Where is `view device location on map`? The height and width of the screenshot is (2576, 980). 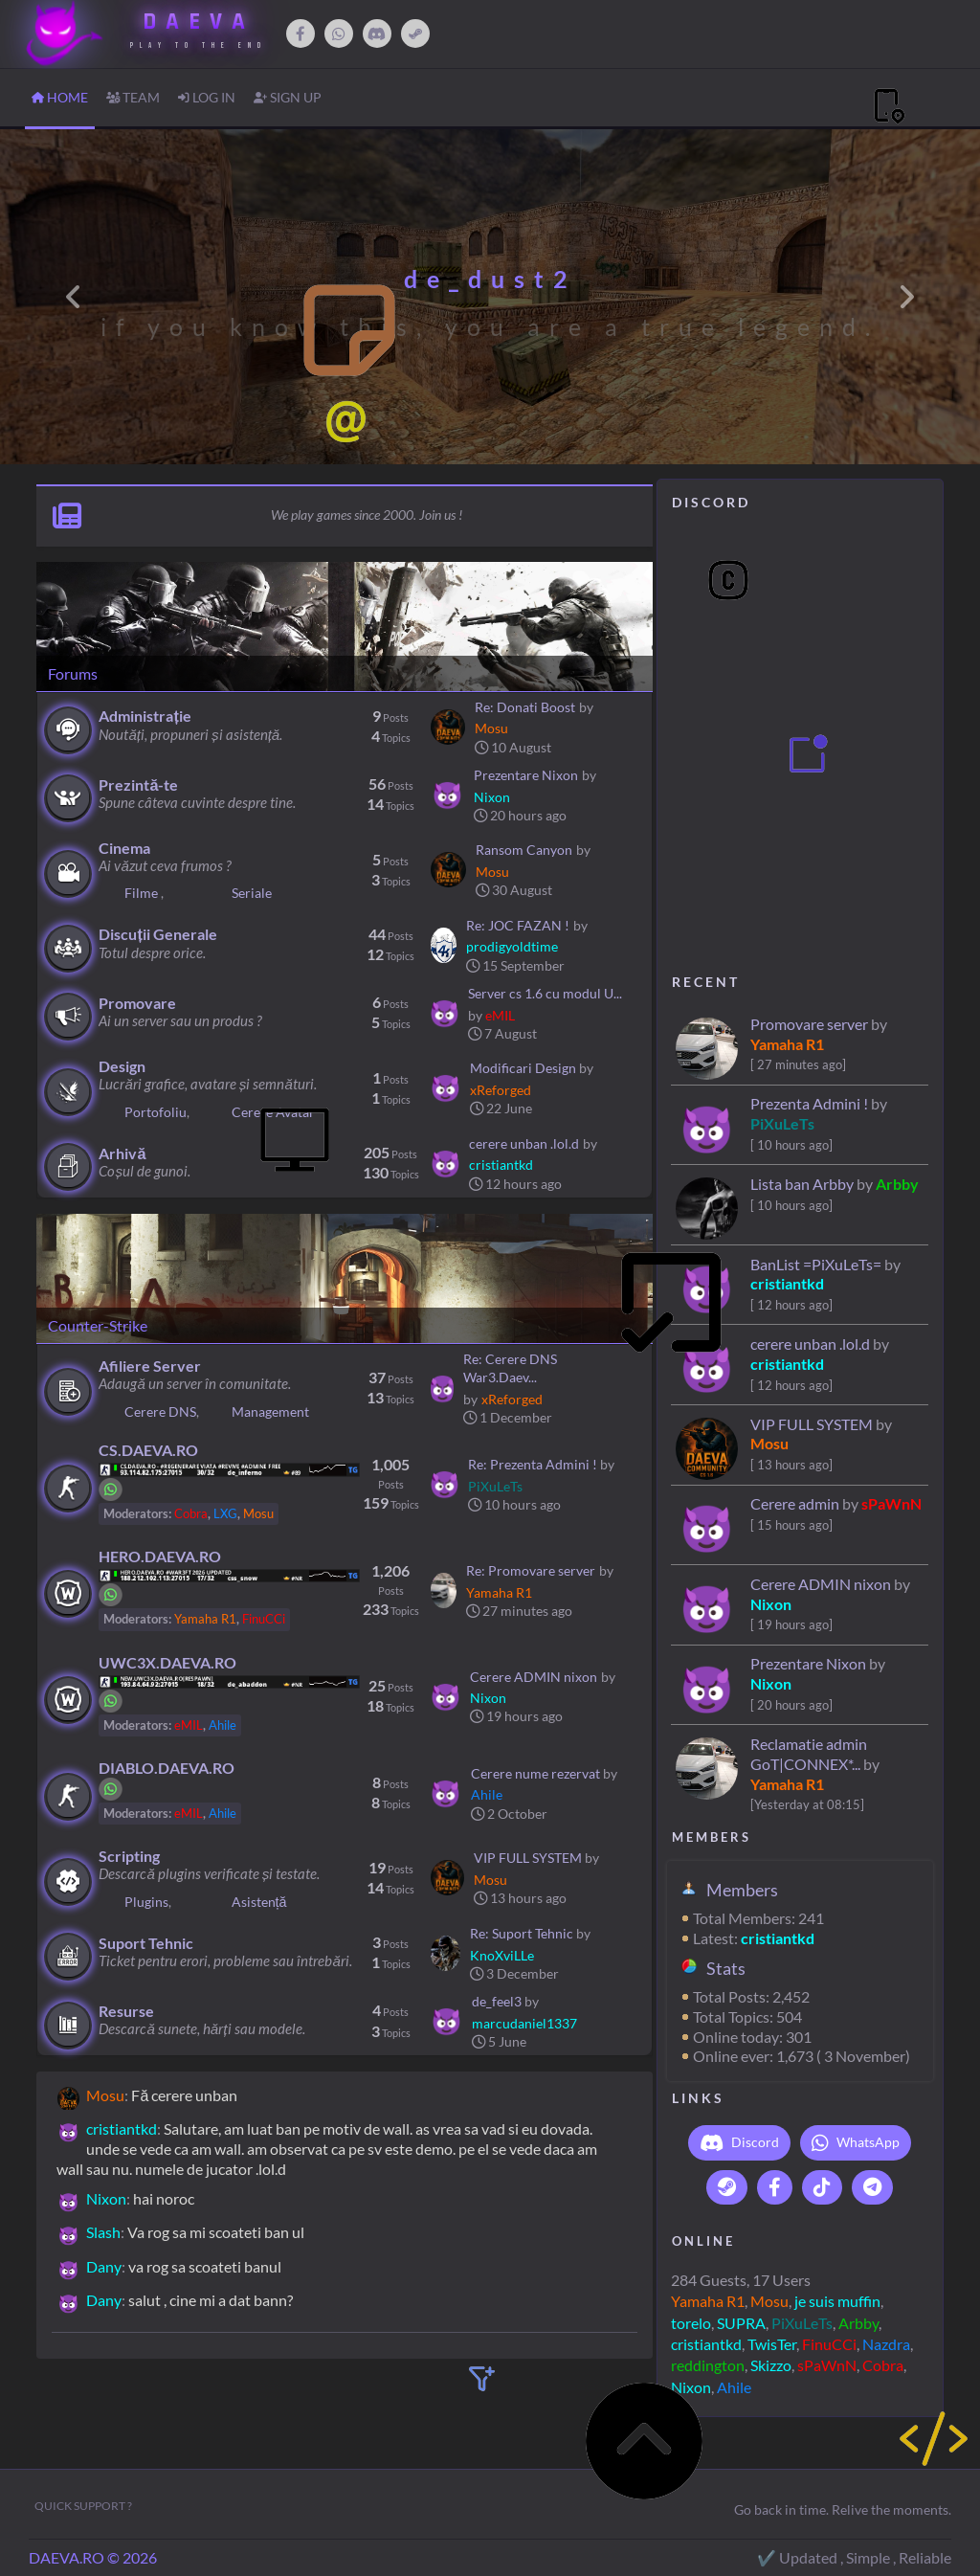
view device location on map is located at coordinates (886, 105).